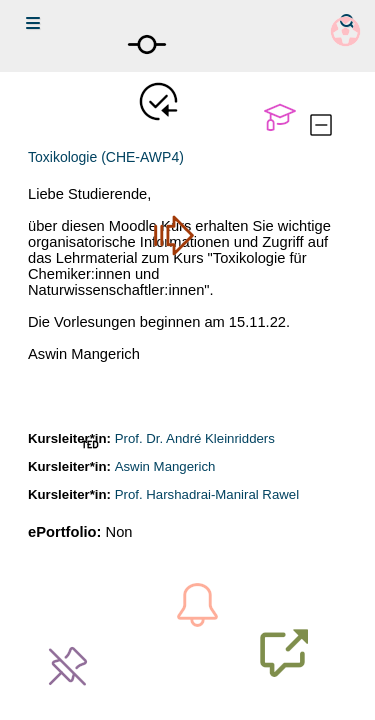 The height and width of the screenshot is (720, 375). What do you see at coordinates (197, 605) in the screenshot?
I see `view notifications` at bounding box center [197, 605].